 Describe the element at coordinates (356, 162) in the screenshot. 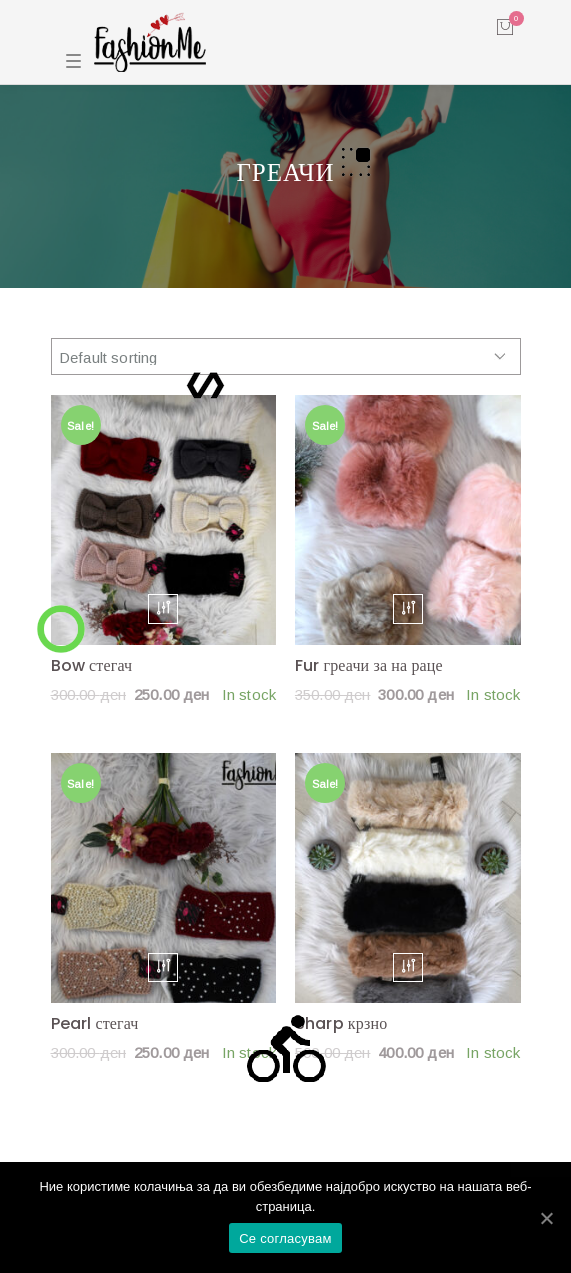

I see `align element to top-right corner` at that location.